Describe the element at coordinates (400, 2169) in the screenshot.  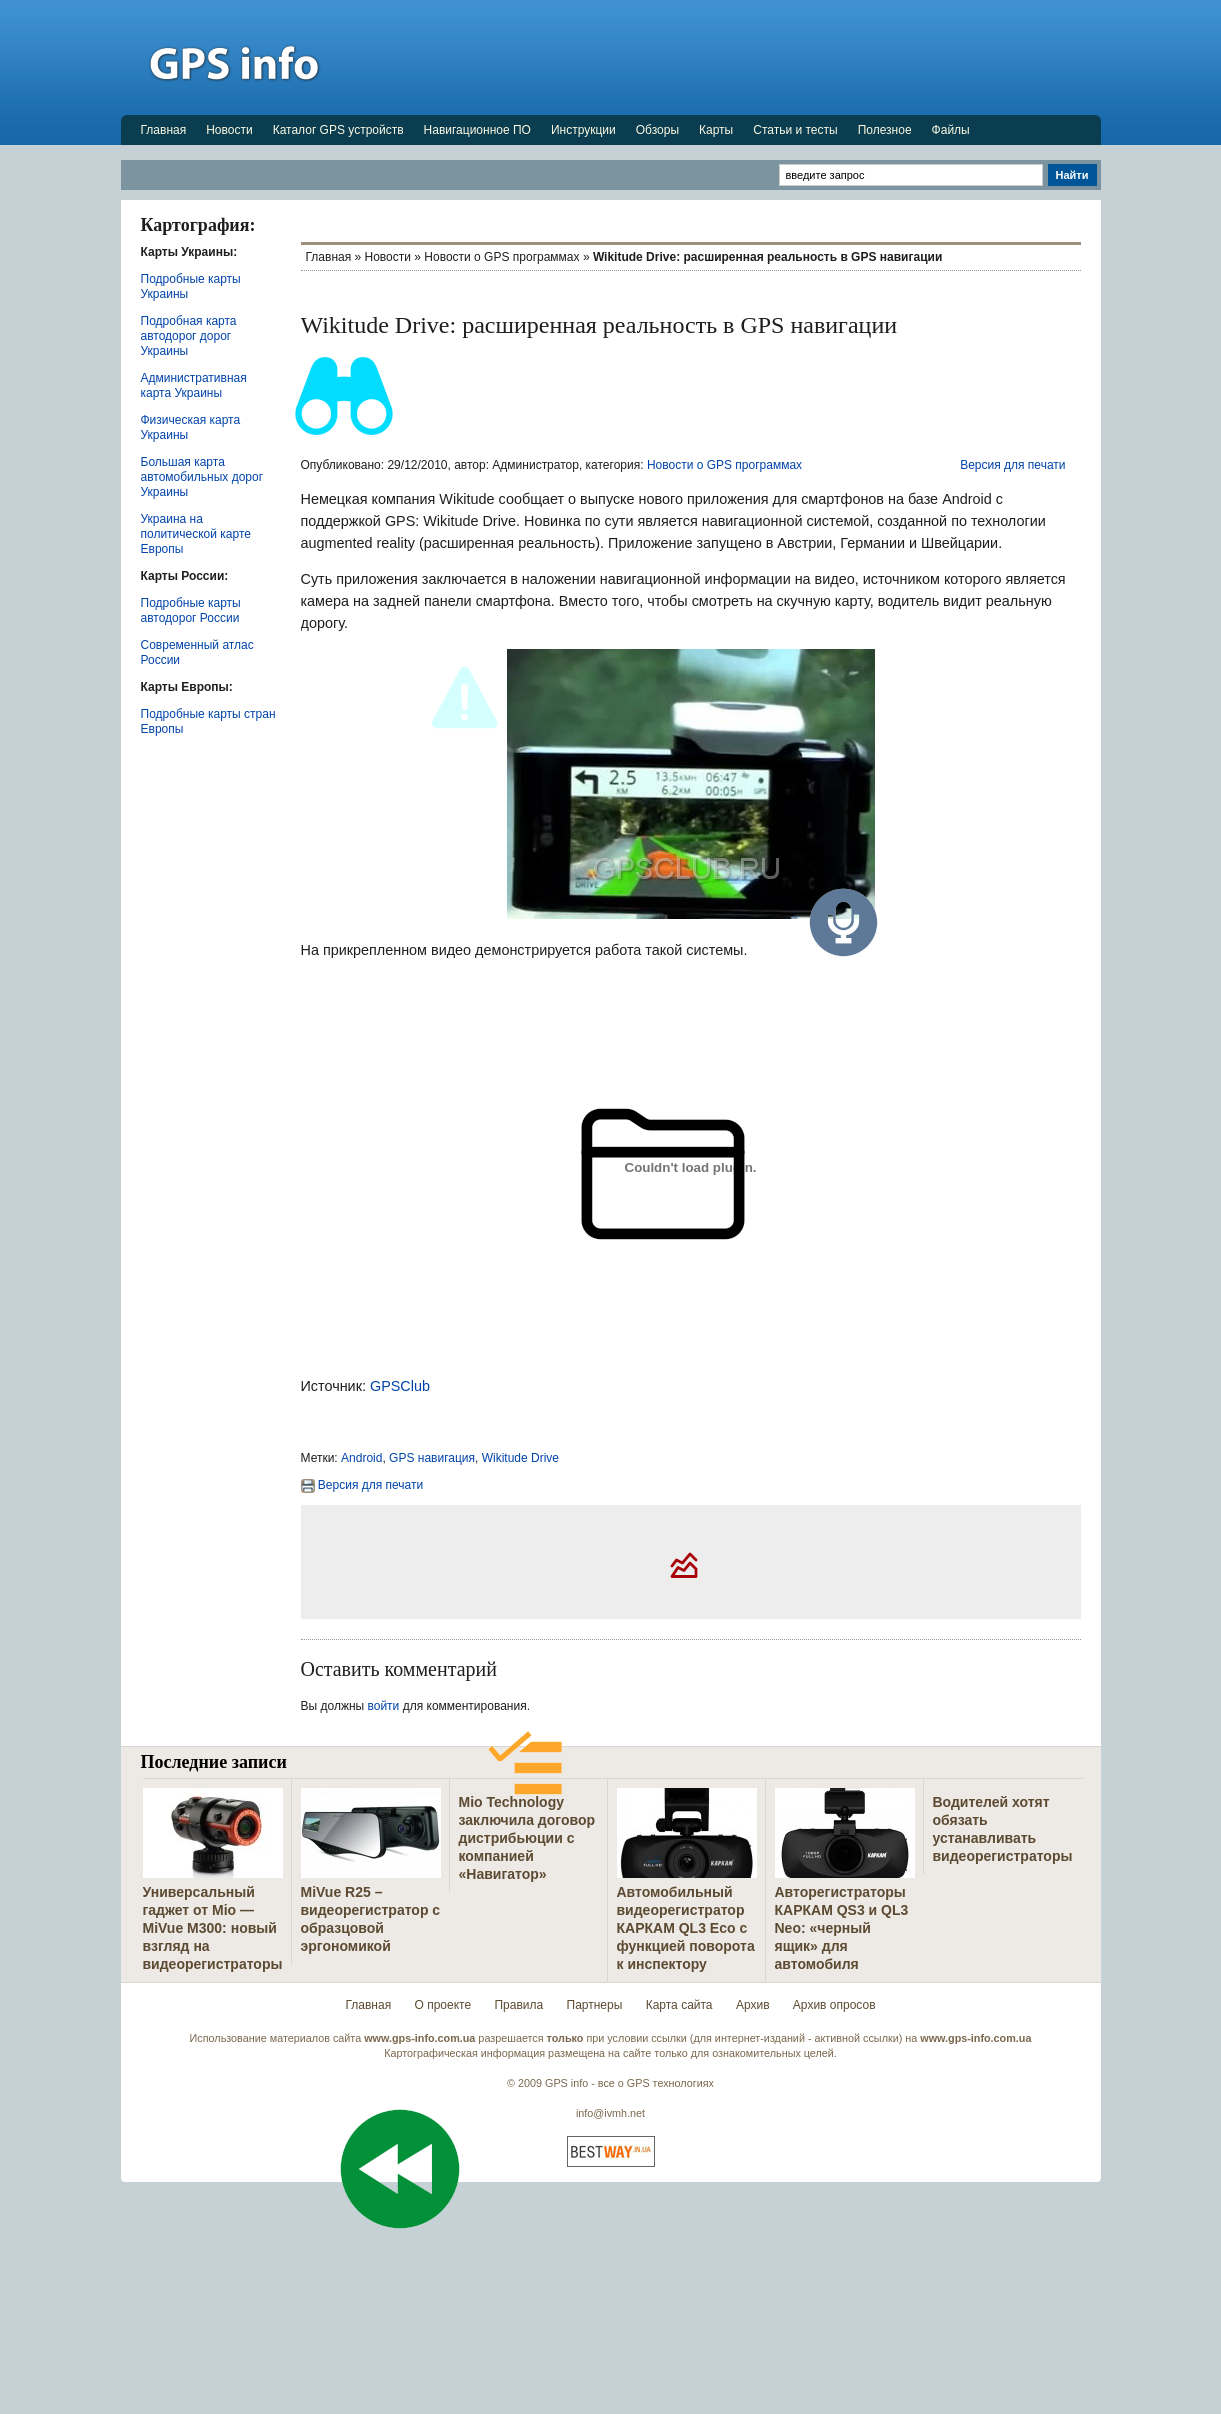
I see `rewind or skip to previous track` at that location.